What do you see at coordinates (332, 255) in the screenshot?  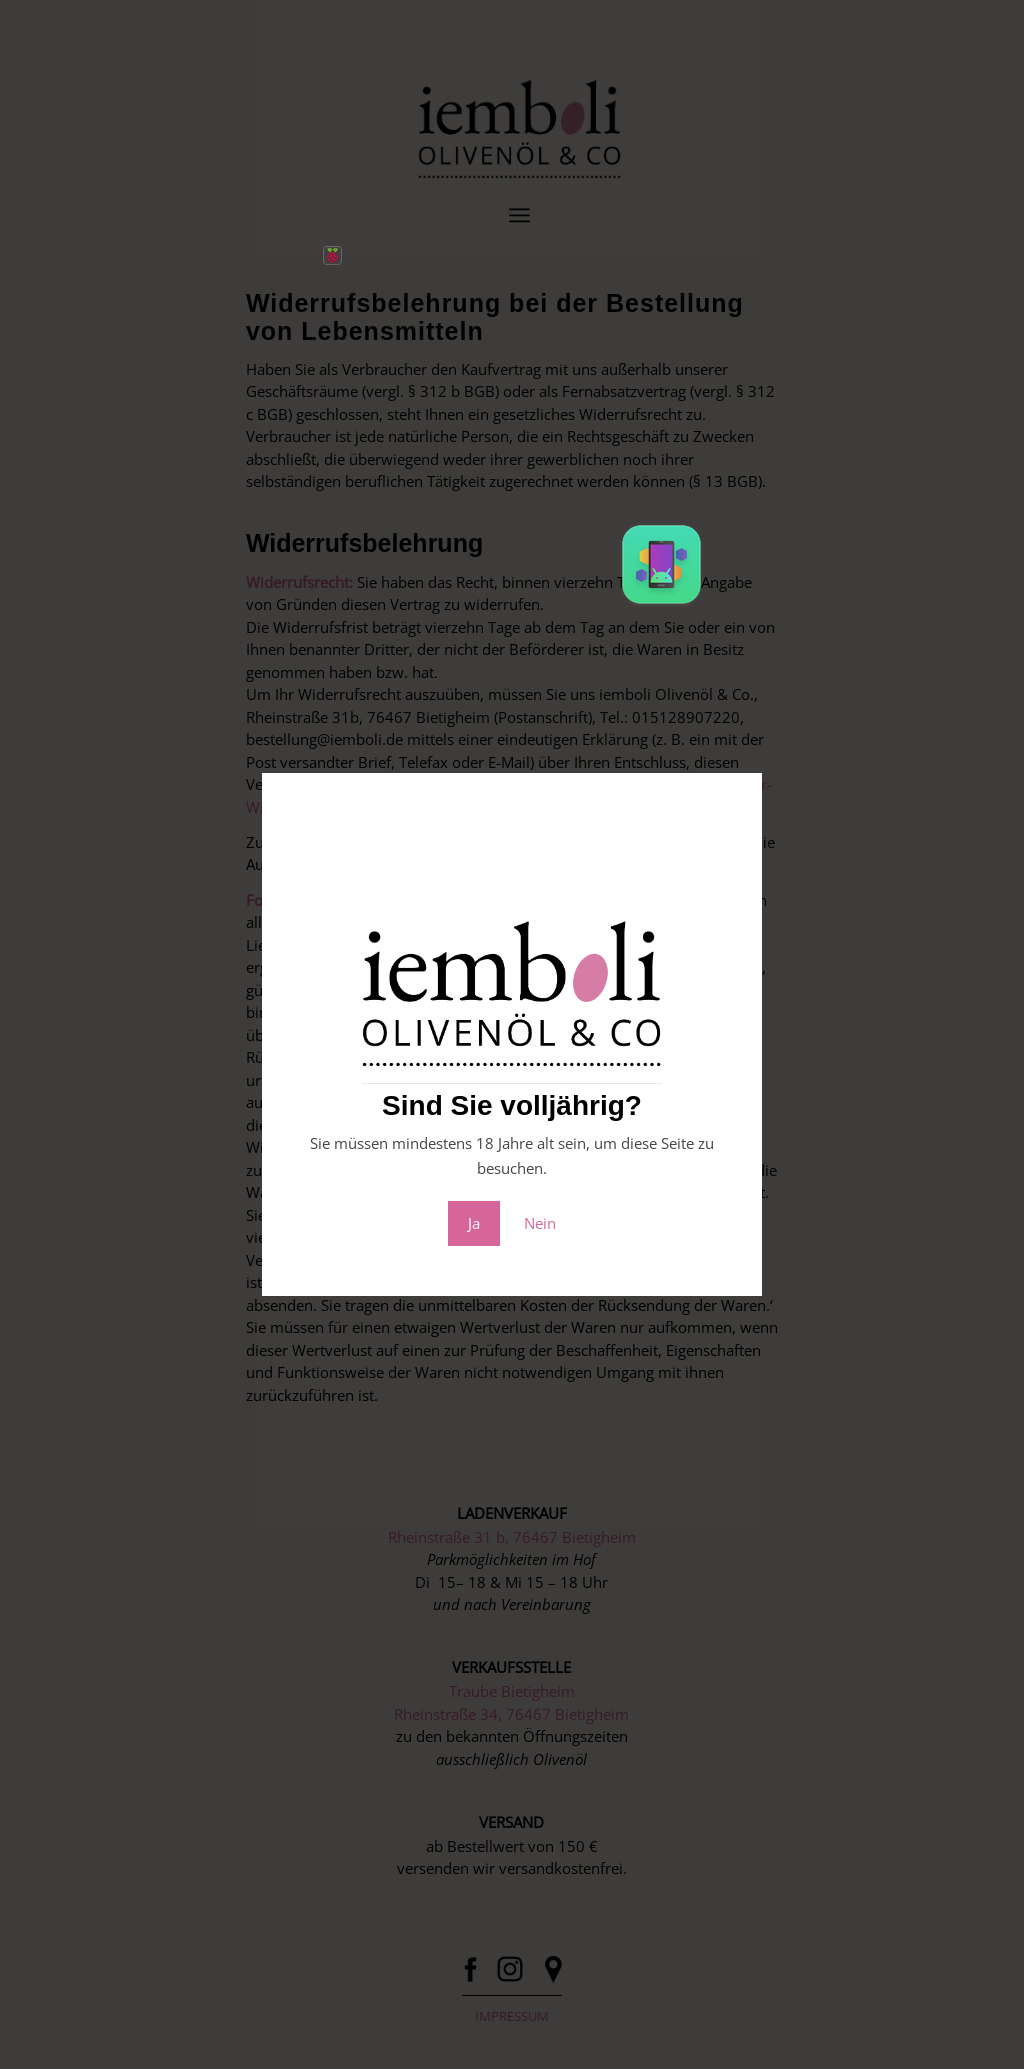 I see `launch raspbian operating system` at bounding box center [332, 255].